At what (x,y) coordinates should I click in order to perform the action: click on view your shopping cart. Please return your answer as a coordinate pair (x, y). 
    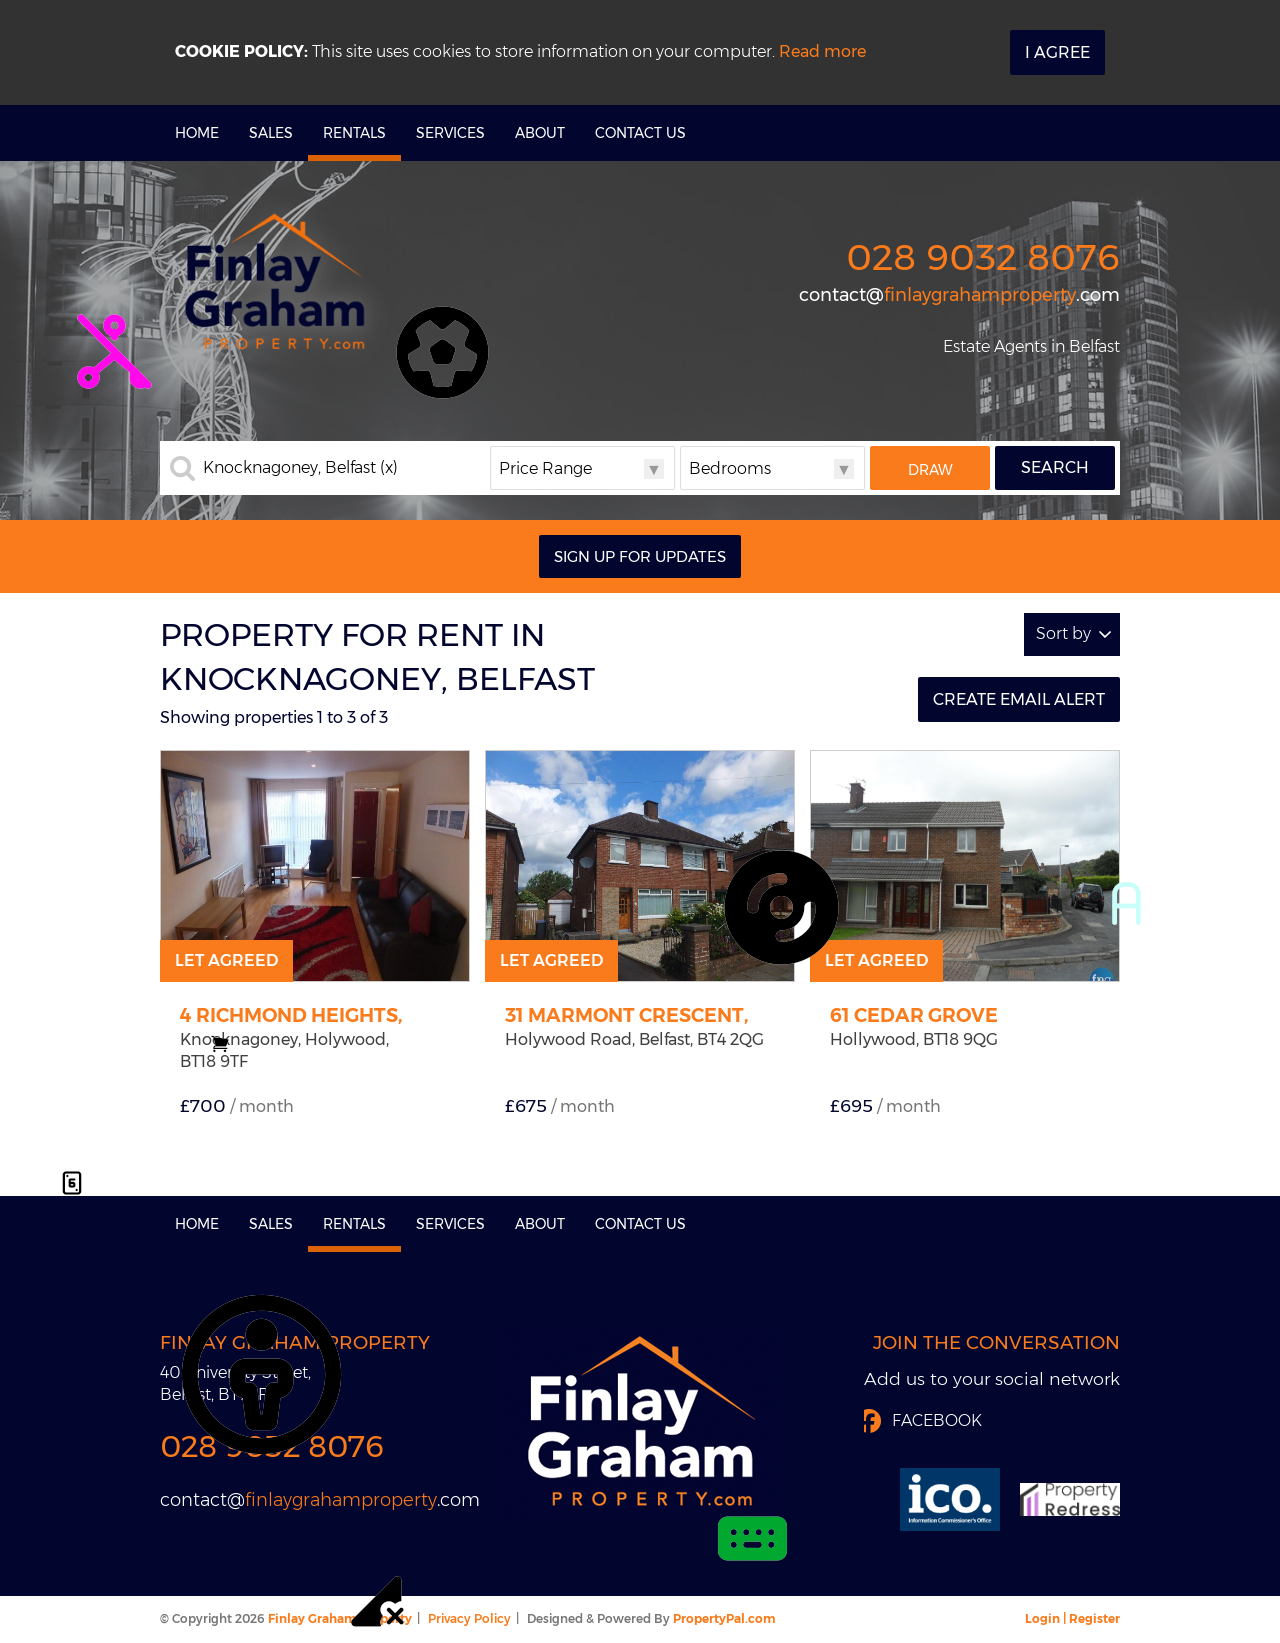
    Looking at the image, I should click on (220, 1044).